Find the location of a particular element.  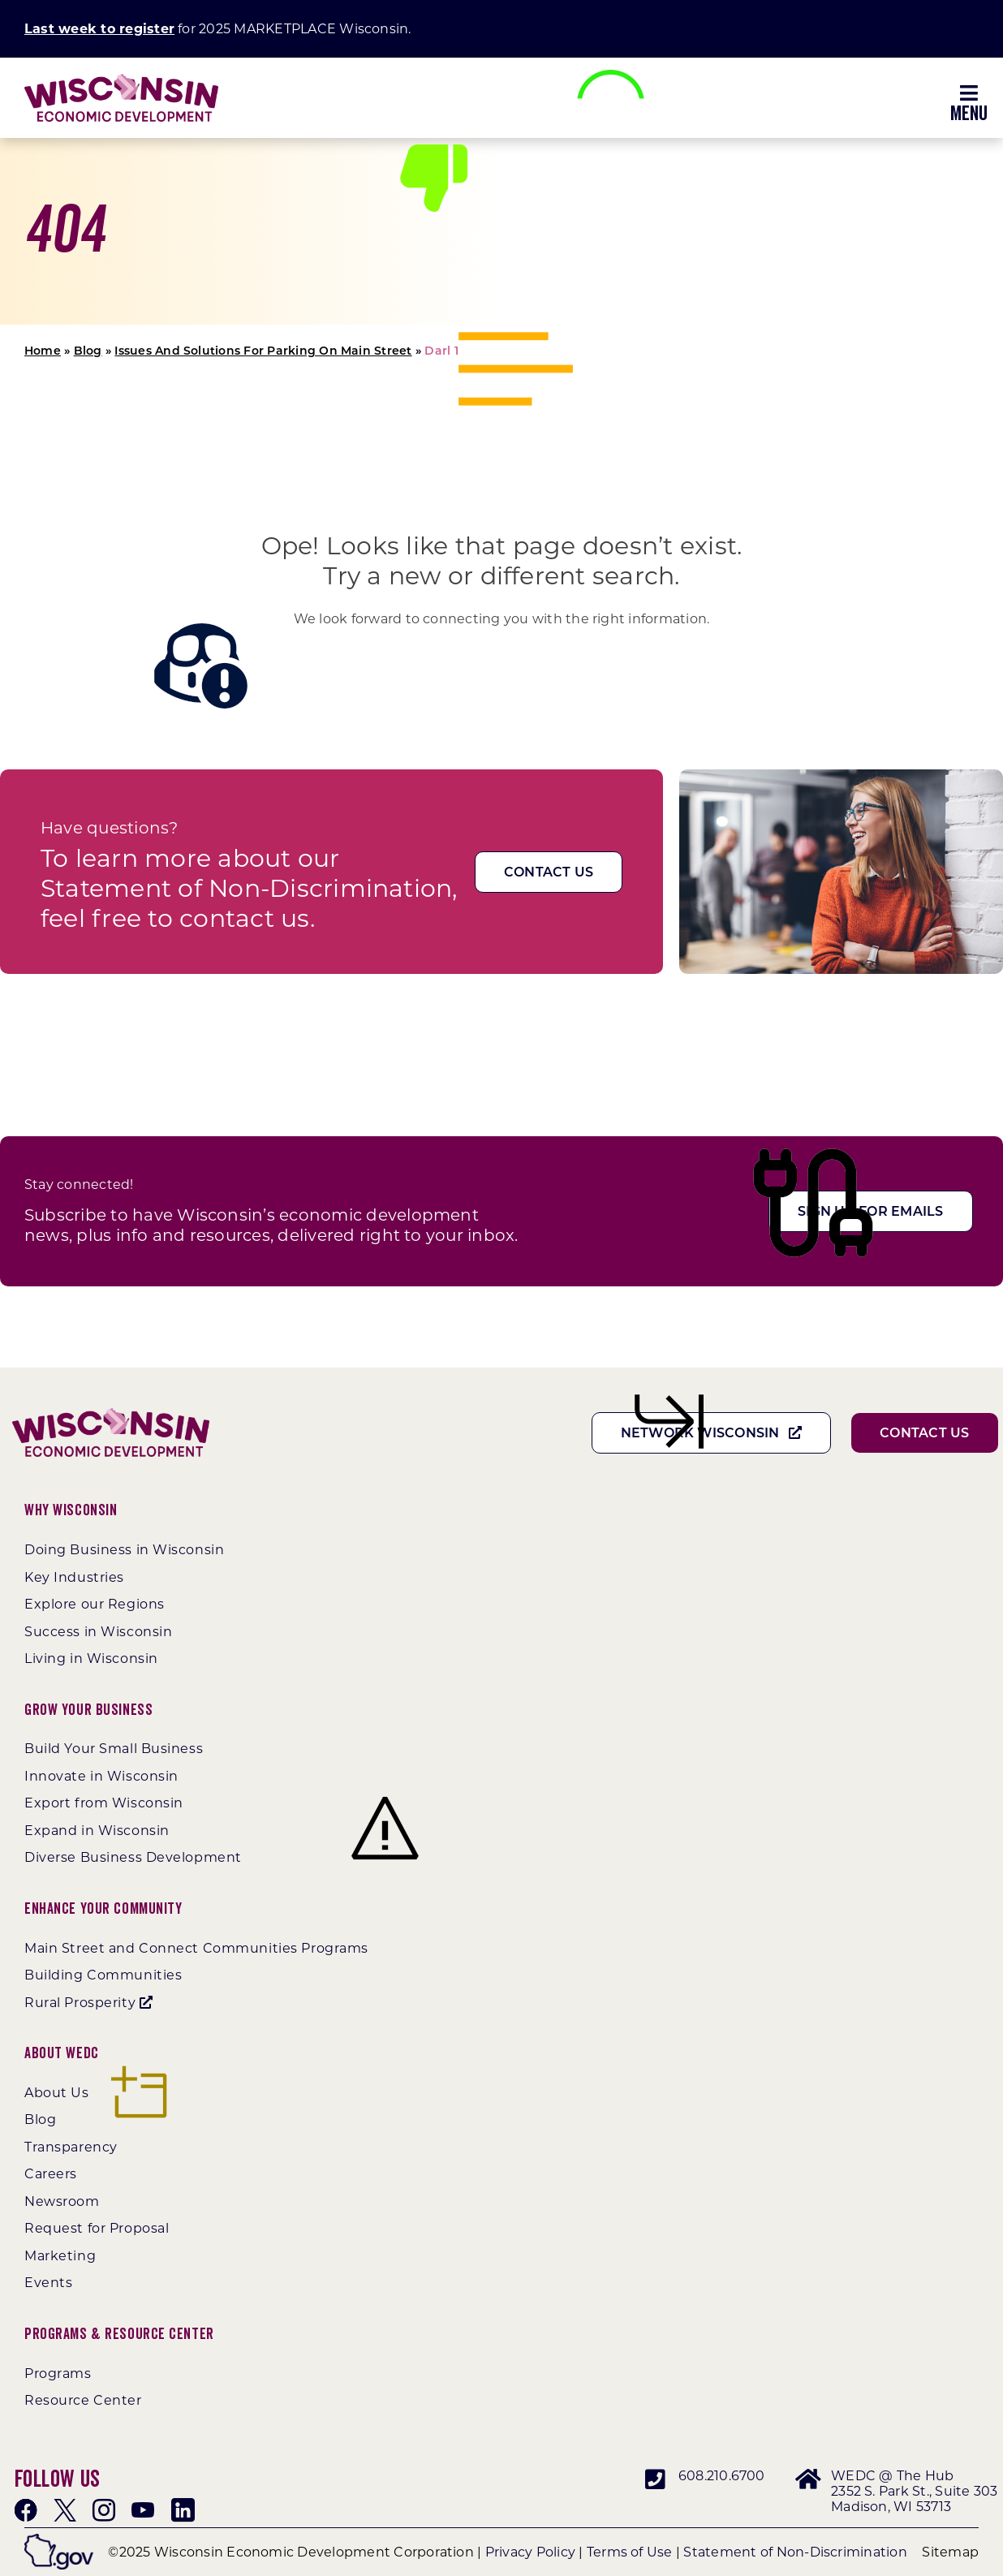

connect or manage cable connections is located at coordinates (813, 1203).